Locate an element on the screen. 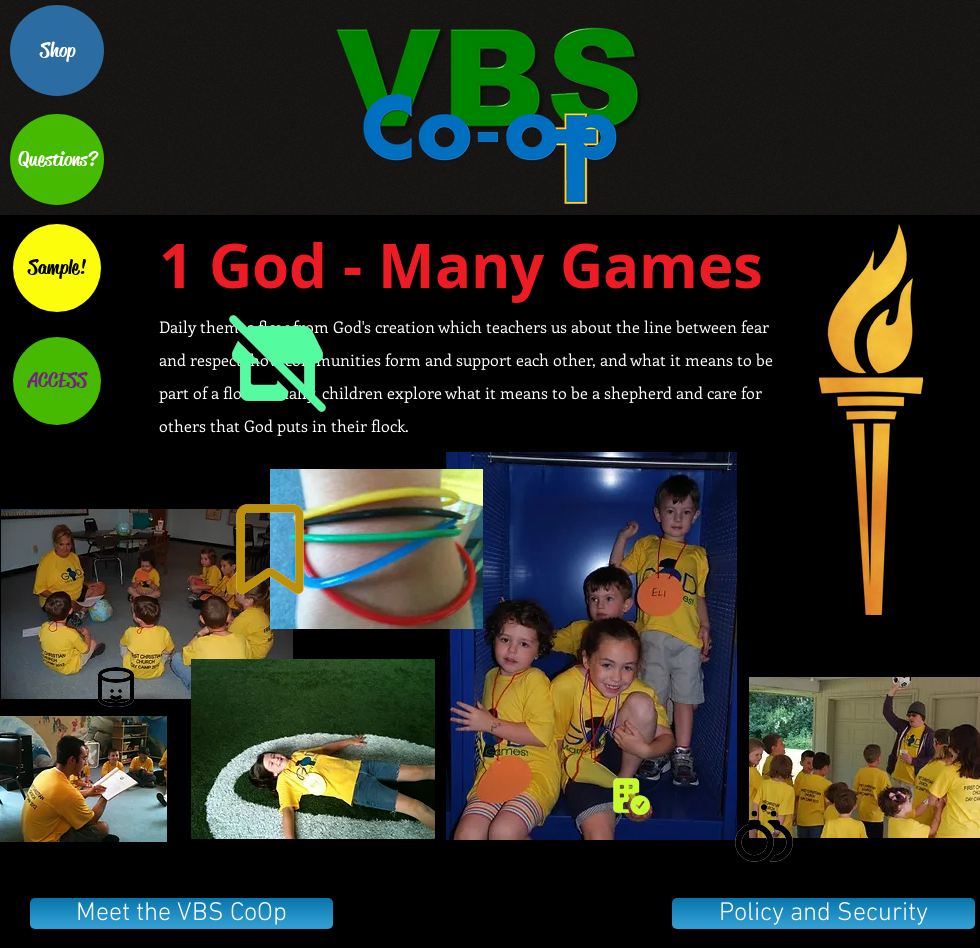 The width and height of the screenshot is (980, 948). verified business or building location is located at coordinates (630, 795).